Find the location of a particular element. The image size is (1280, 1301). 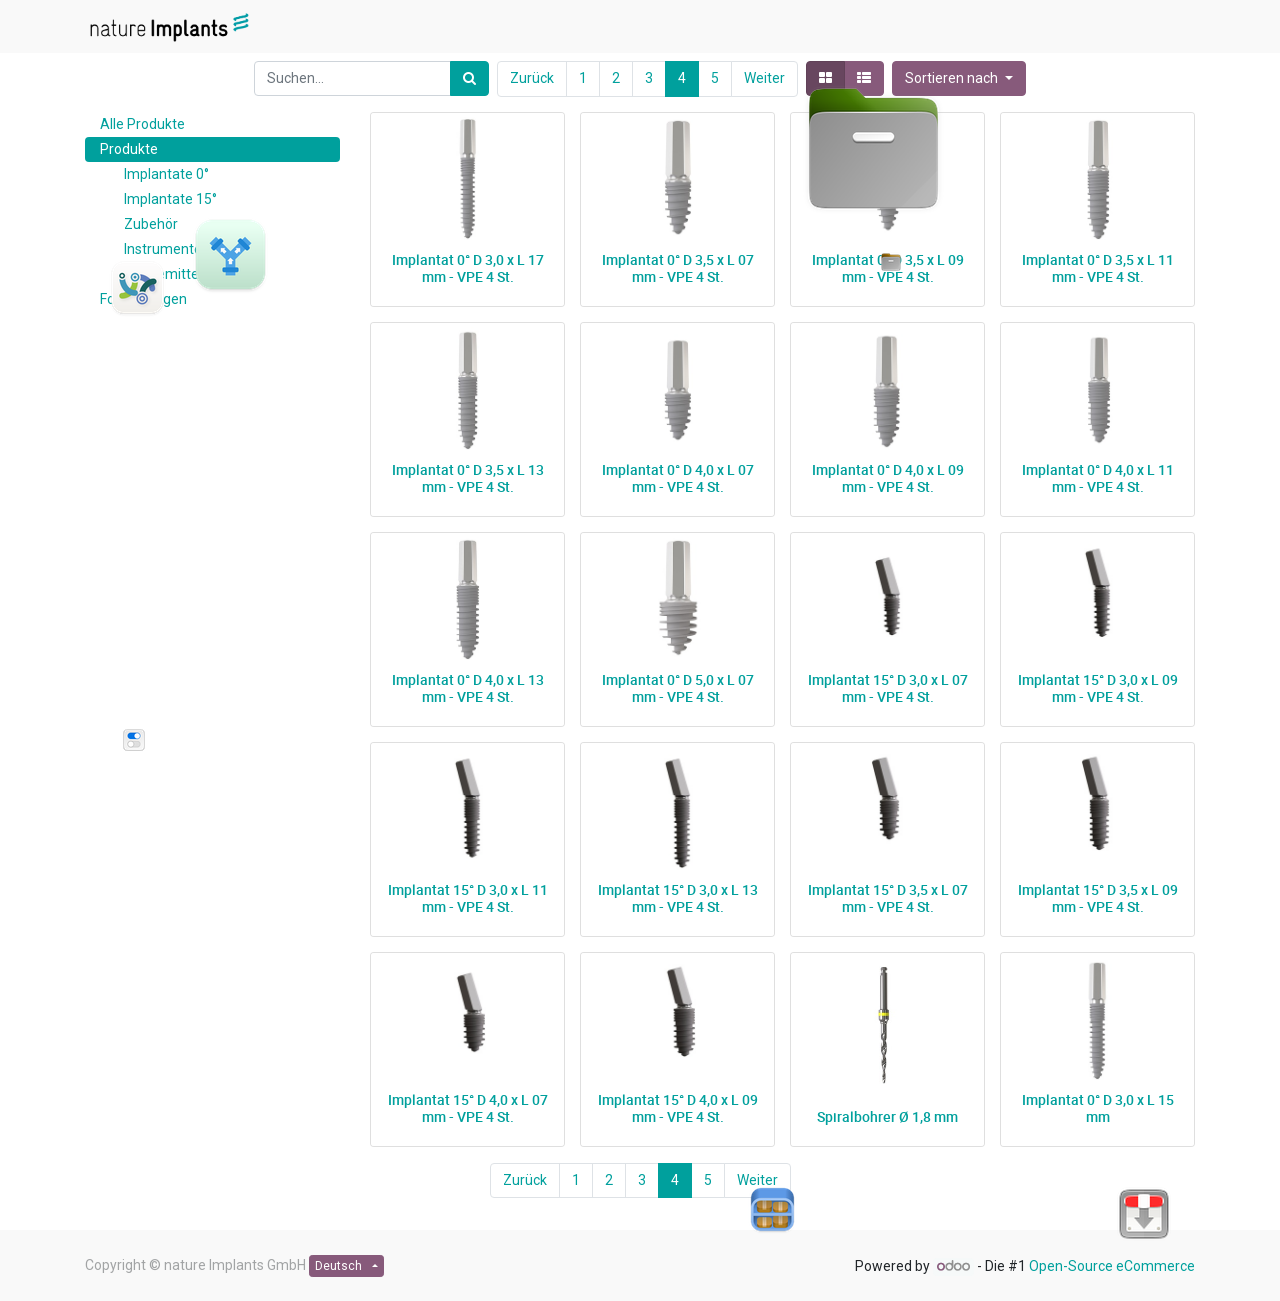

open gnome tweaks to customize desktop settings is located at coordinates (134, 740).